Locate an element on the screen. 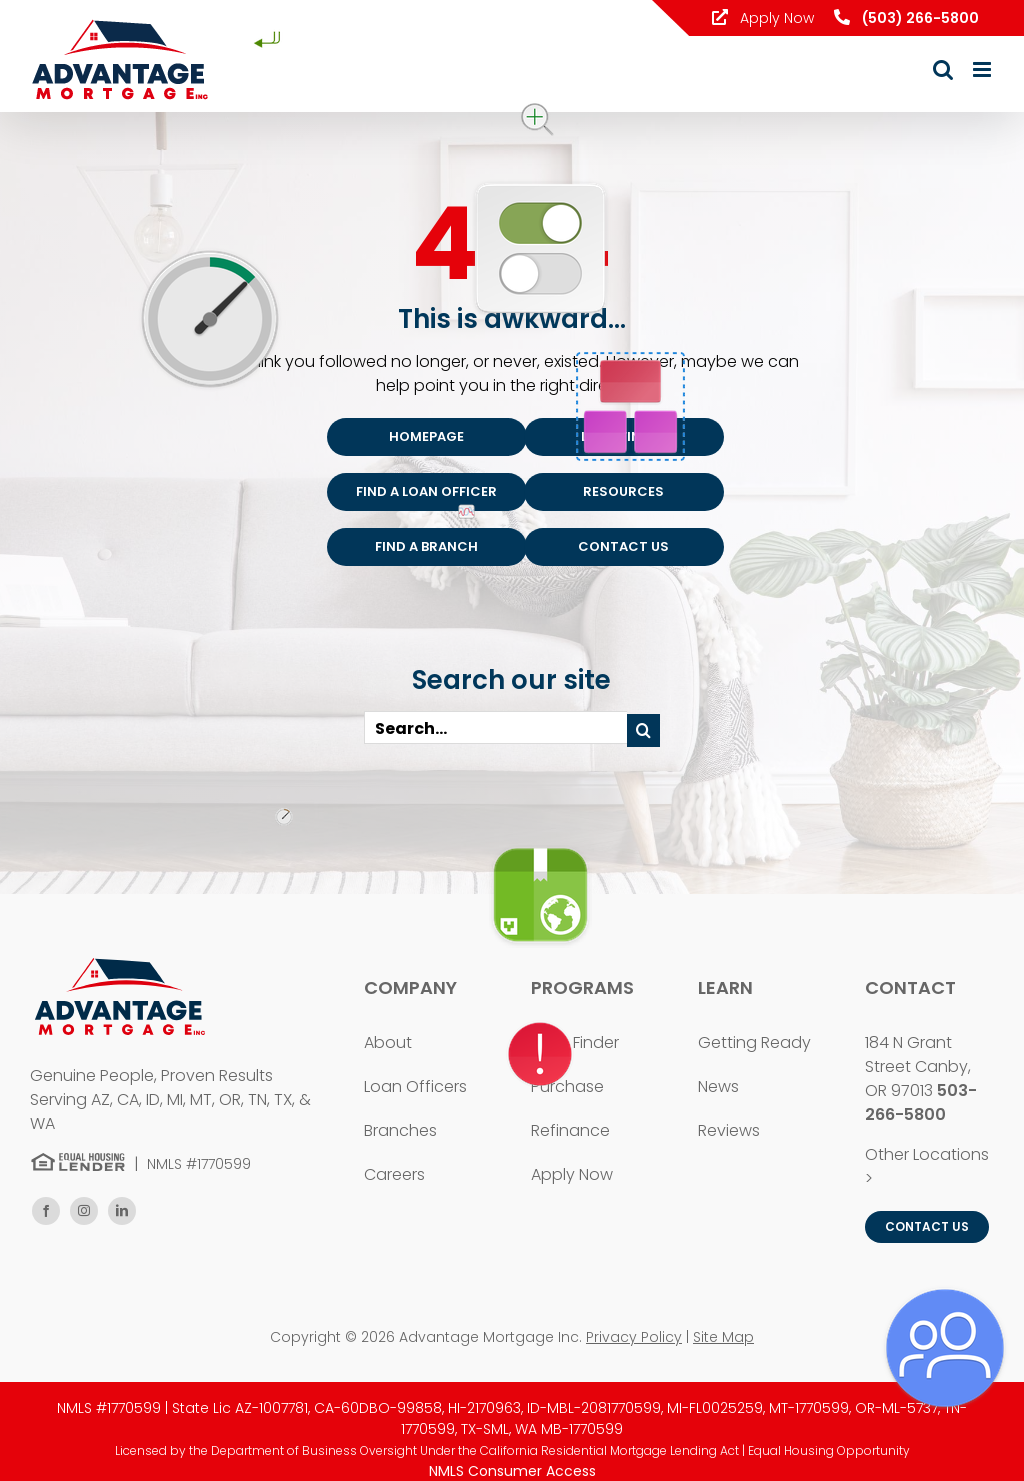 The image size is (1024, 1481). select all items in the current view is located at coordinates (630, 406).